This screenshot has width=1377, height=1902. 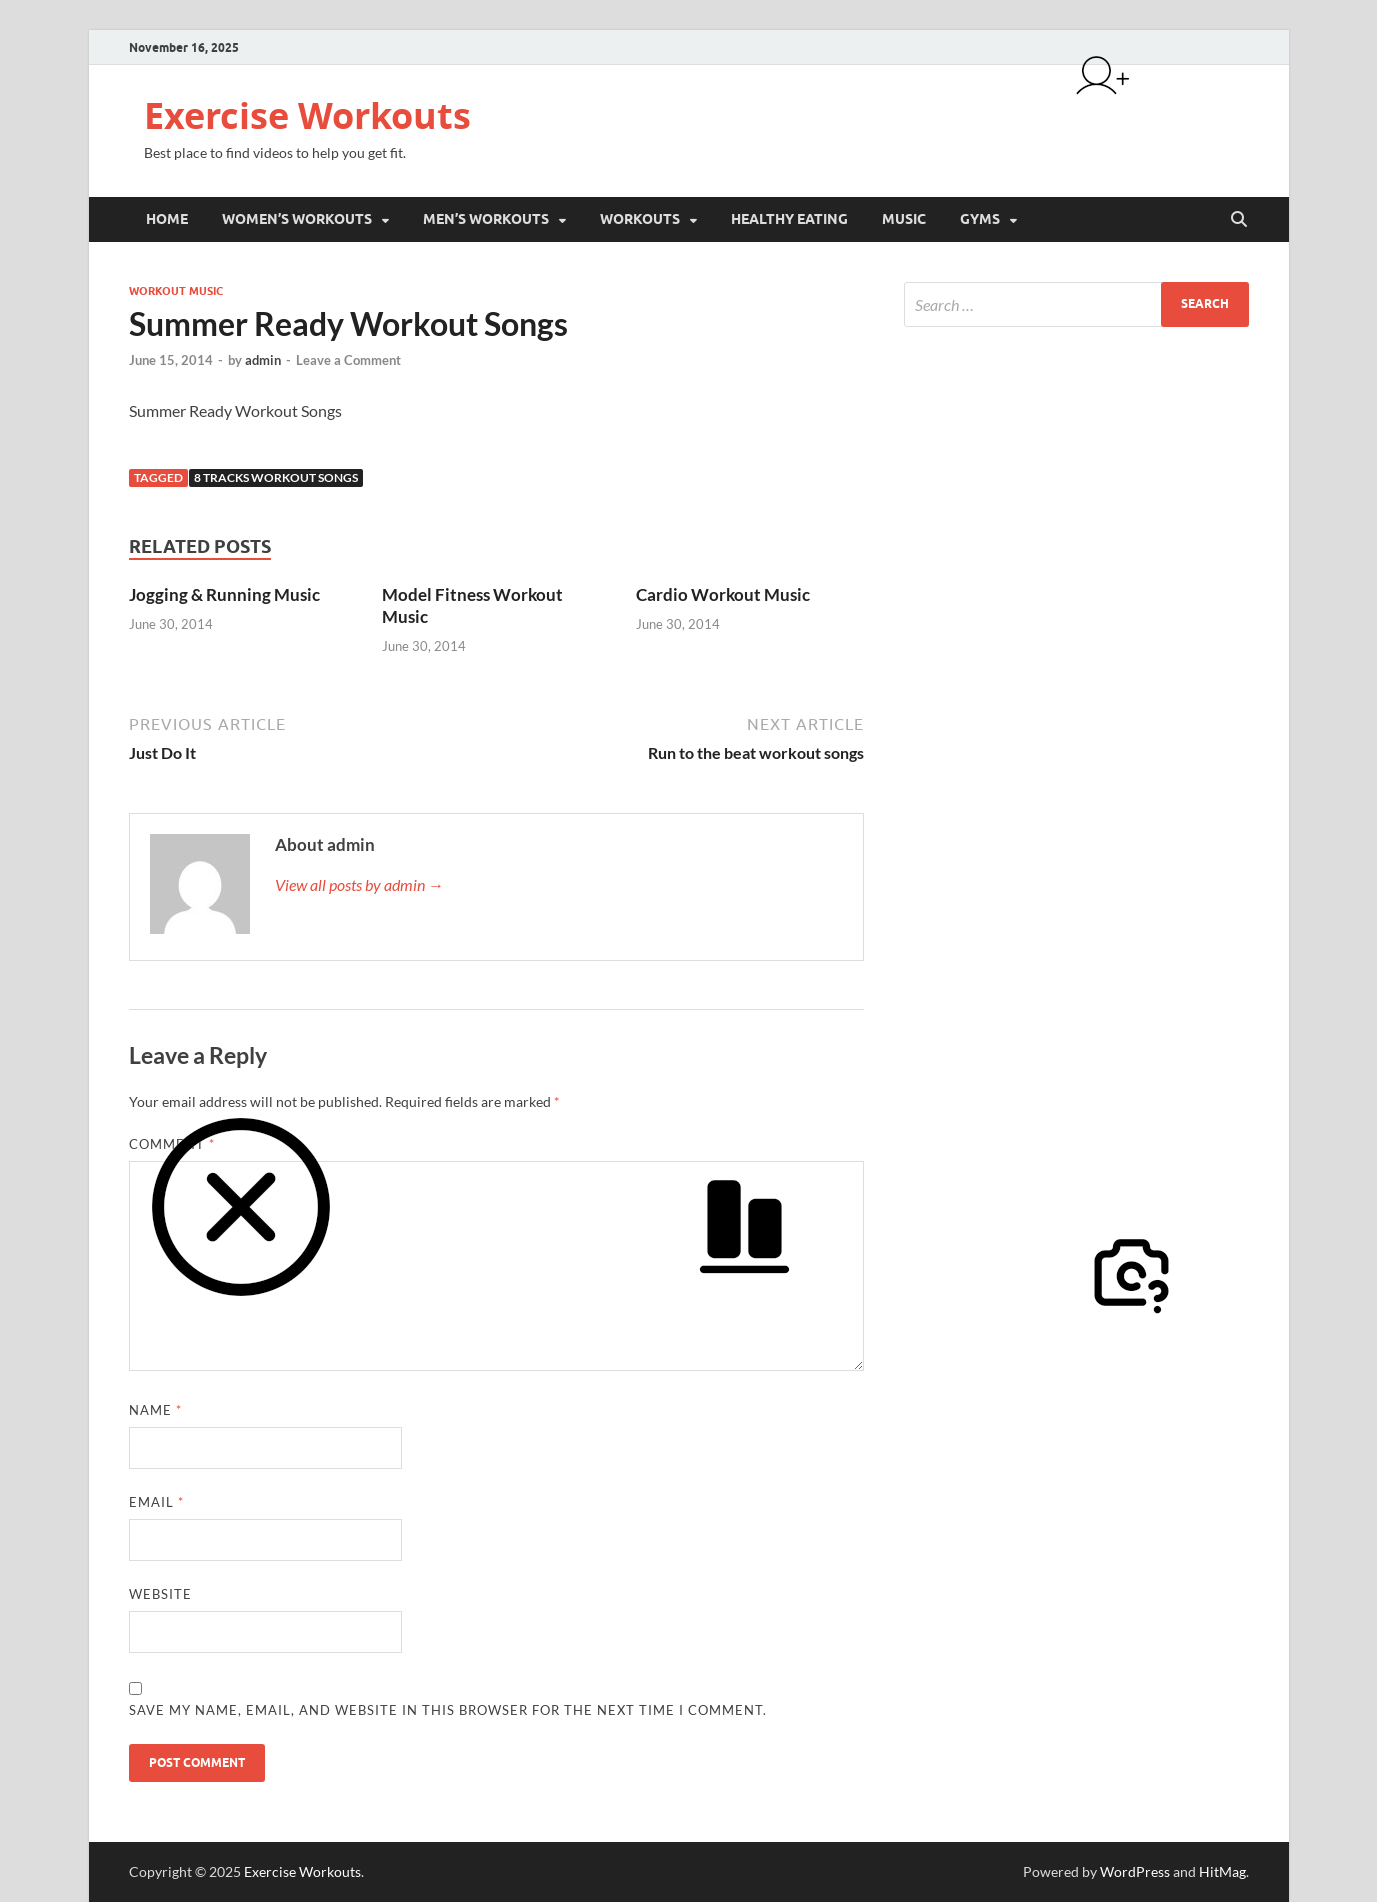 I want to click on camera help or troubleshooting, so click(x=1131, y=1272).